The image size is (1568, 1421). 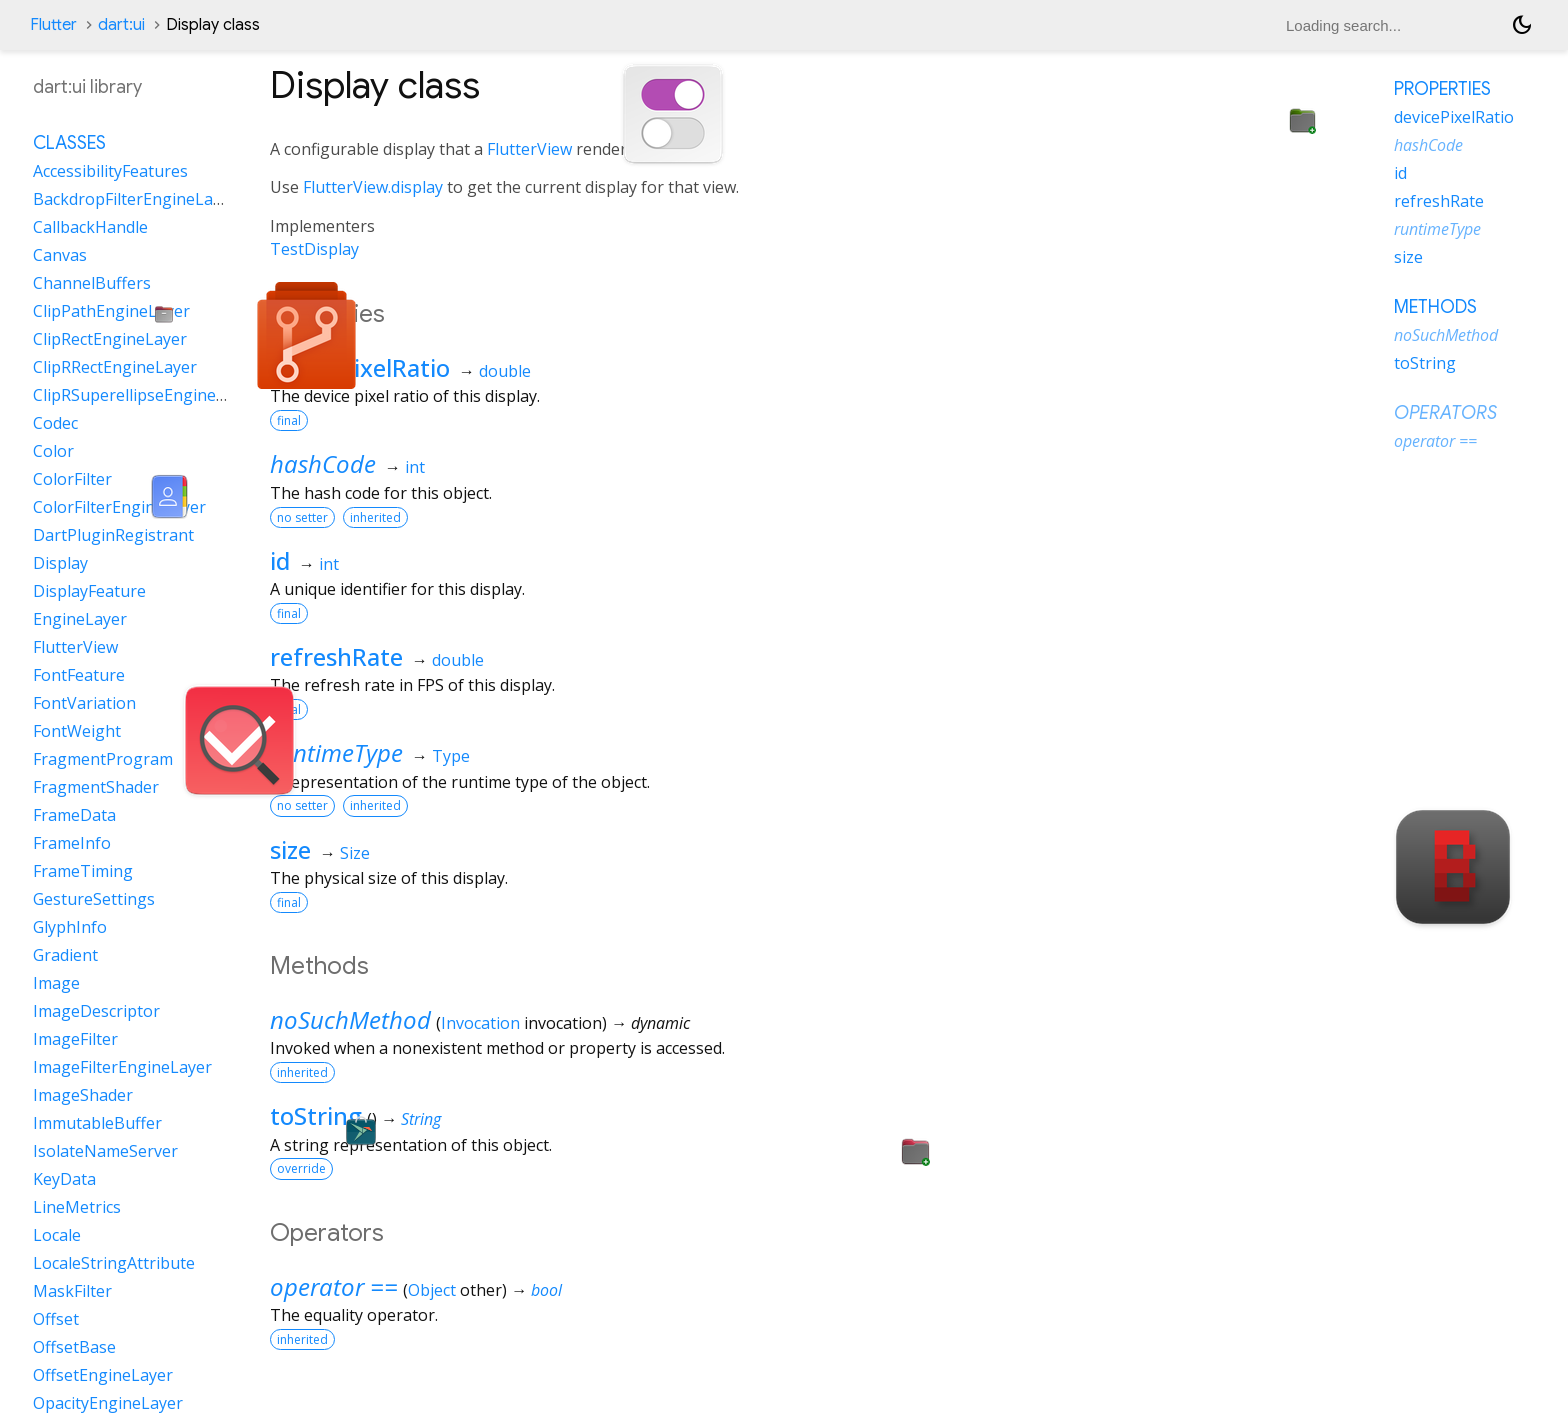 I want to click on open the snap store to browse and install applications, so click(x=361, y=1132).